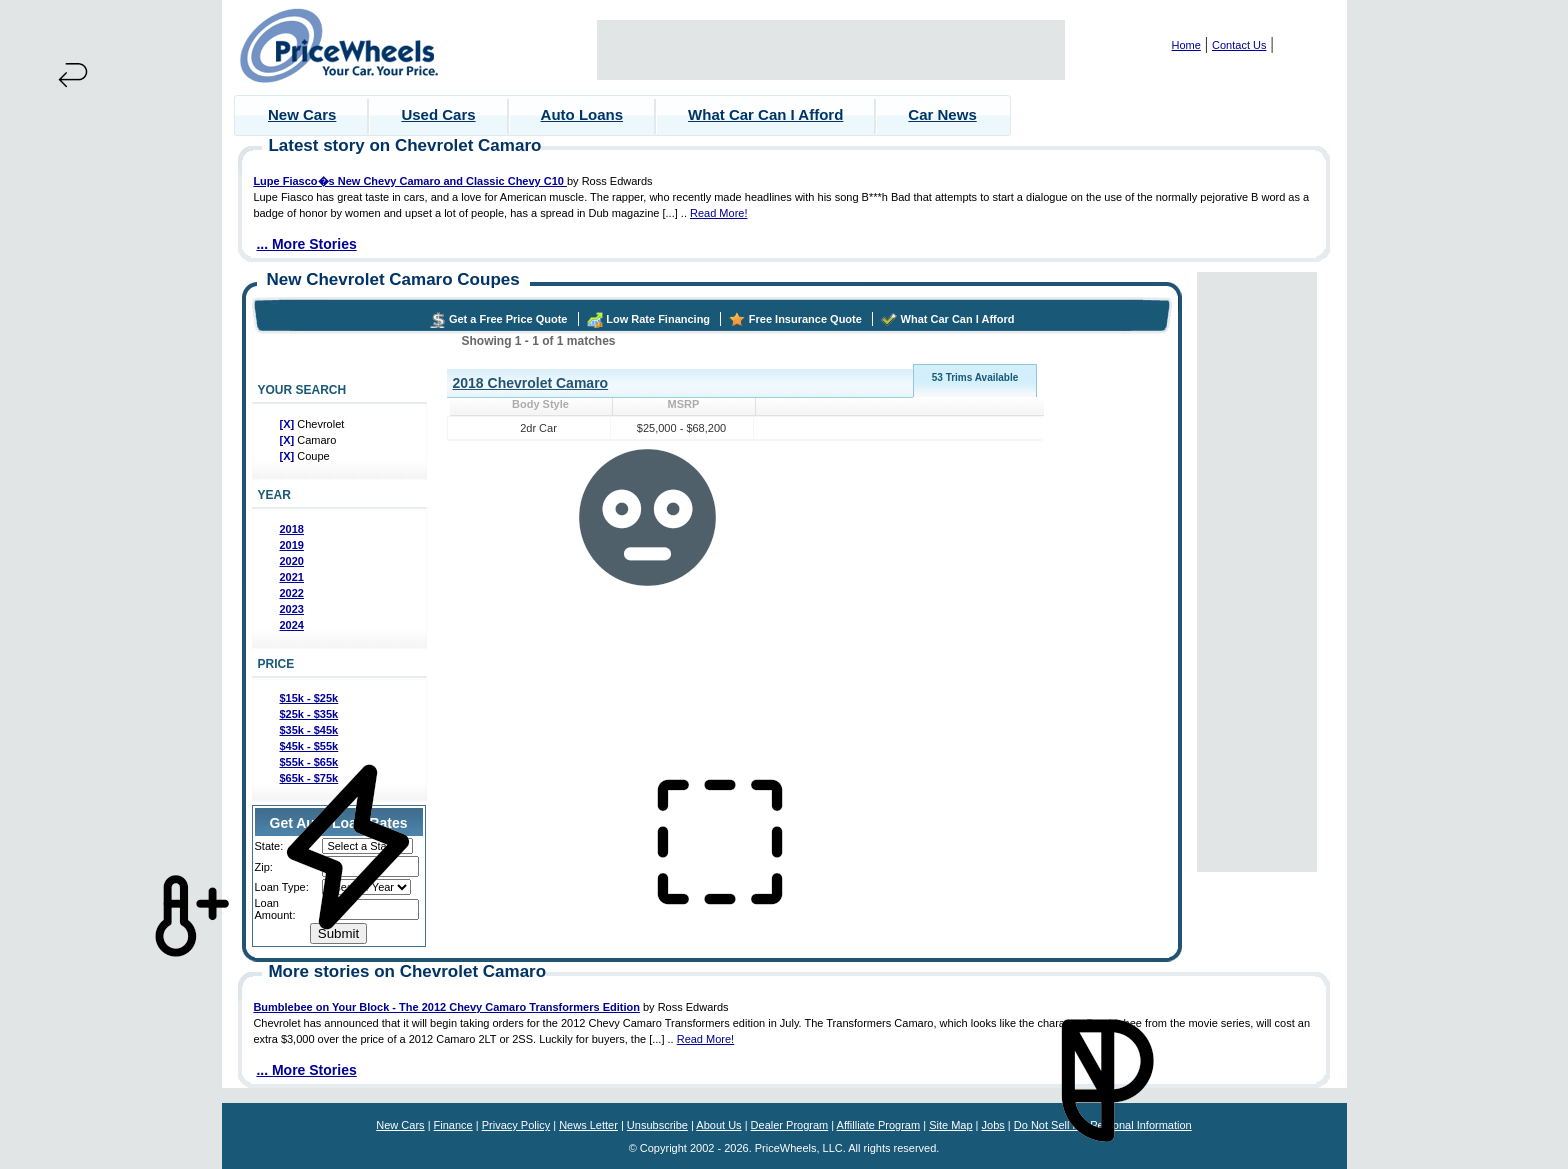  What do you see at coordinates (184, 916) in the screenshot?
I see `increase temperature setting` at bounding box center [184, 916].